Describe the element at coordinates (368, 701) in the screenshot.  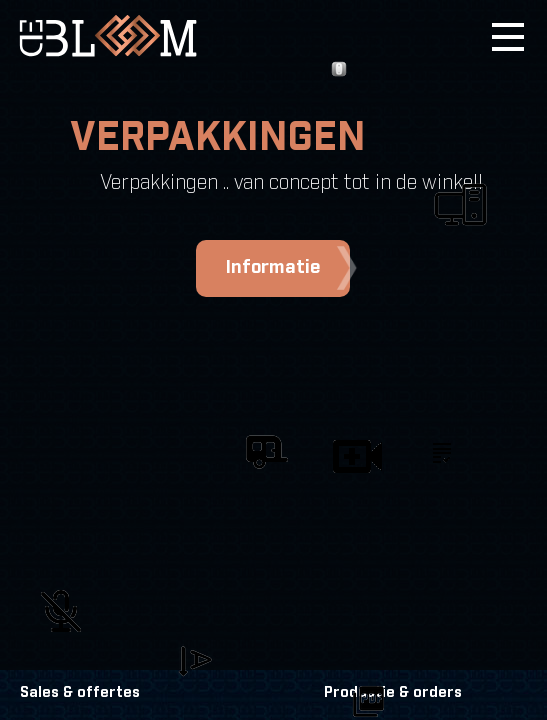
I see `save or export as PDF` at that location.